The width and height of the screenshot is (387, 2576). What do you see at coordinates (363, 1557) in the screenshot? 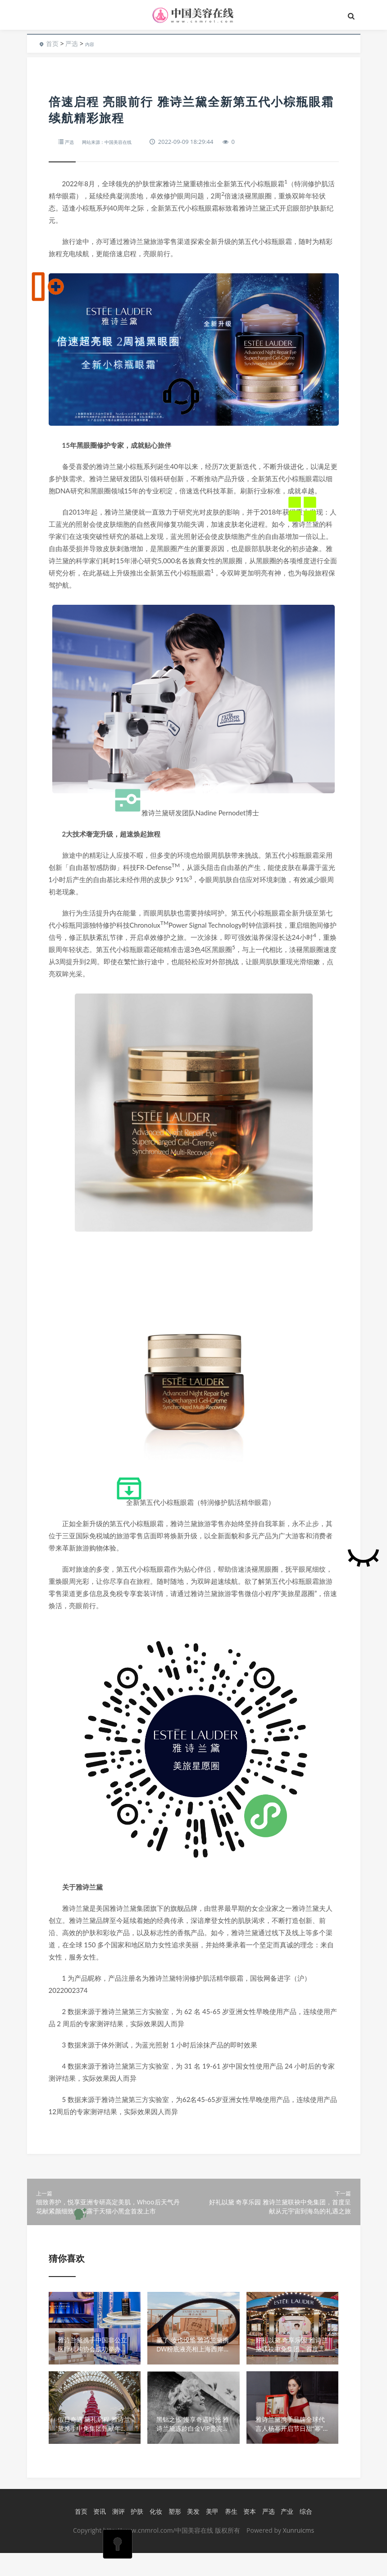
I see `hide password or sensitive content` at bounding box center [363, 1557].